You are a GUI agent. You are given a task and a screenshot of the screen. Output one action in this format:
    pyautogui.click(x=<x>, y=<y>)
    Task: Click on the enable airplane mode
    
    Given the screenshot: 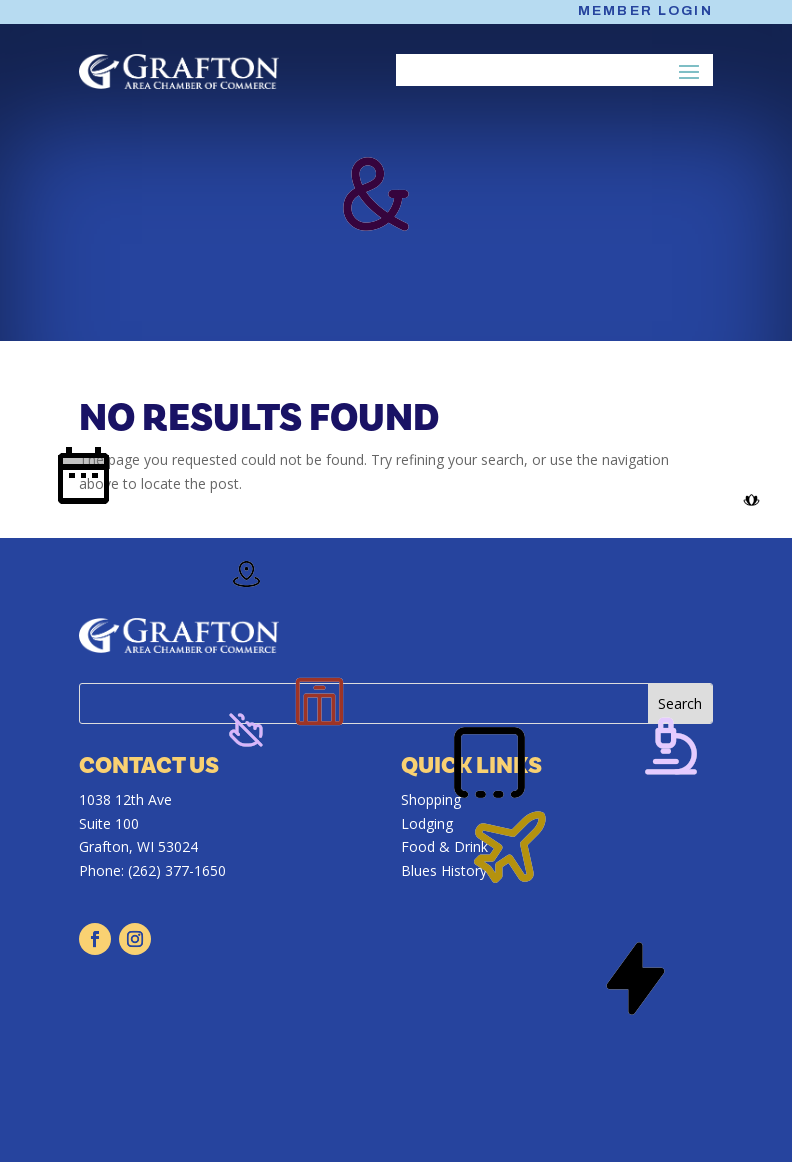 What is the action you would take?
    pyautogui.click(x=509, y=847)
    